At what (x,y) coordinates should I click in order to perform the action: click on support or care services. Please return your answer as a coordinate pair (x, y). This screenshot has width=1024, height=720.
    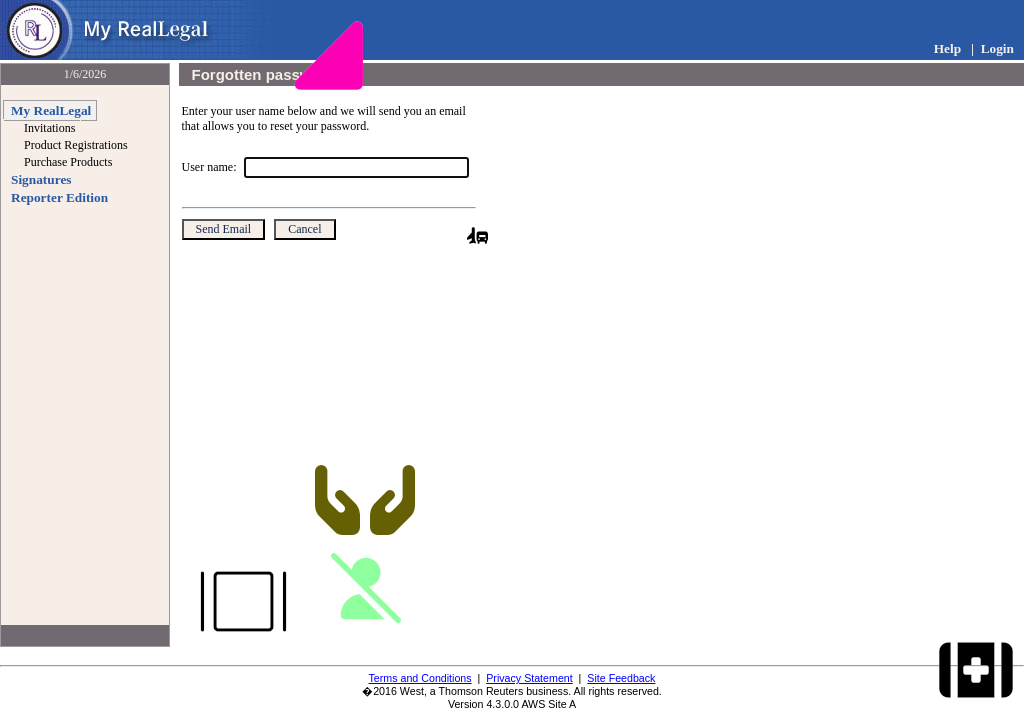
    Looking at the image, I should click on (365, 495).